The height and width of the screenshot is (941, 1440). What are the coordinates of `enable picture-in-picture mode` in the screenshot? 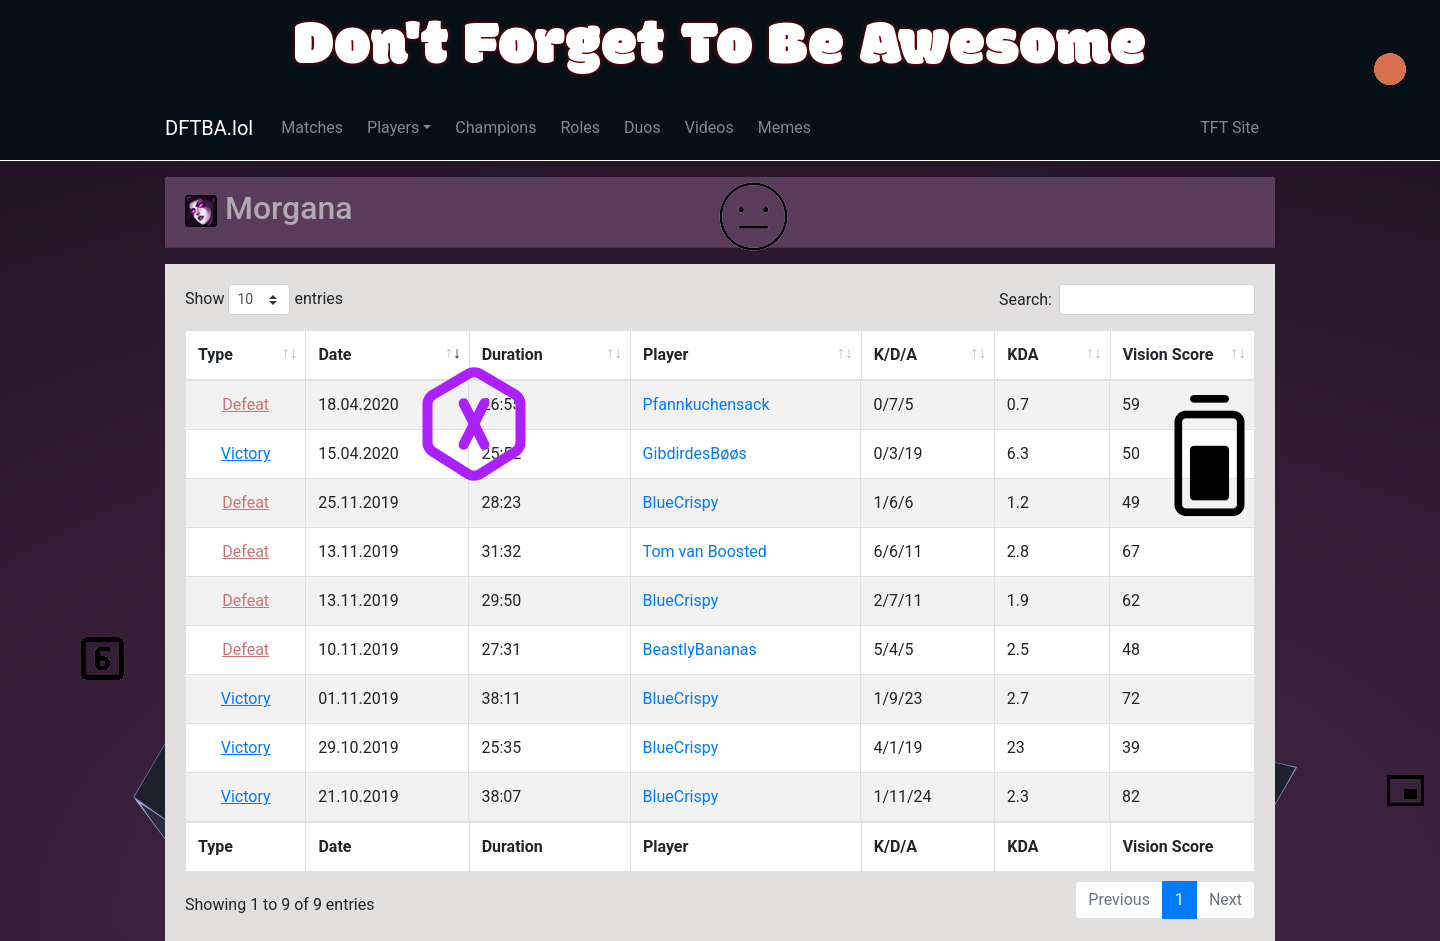 It's located at (1405, 790).